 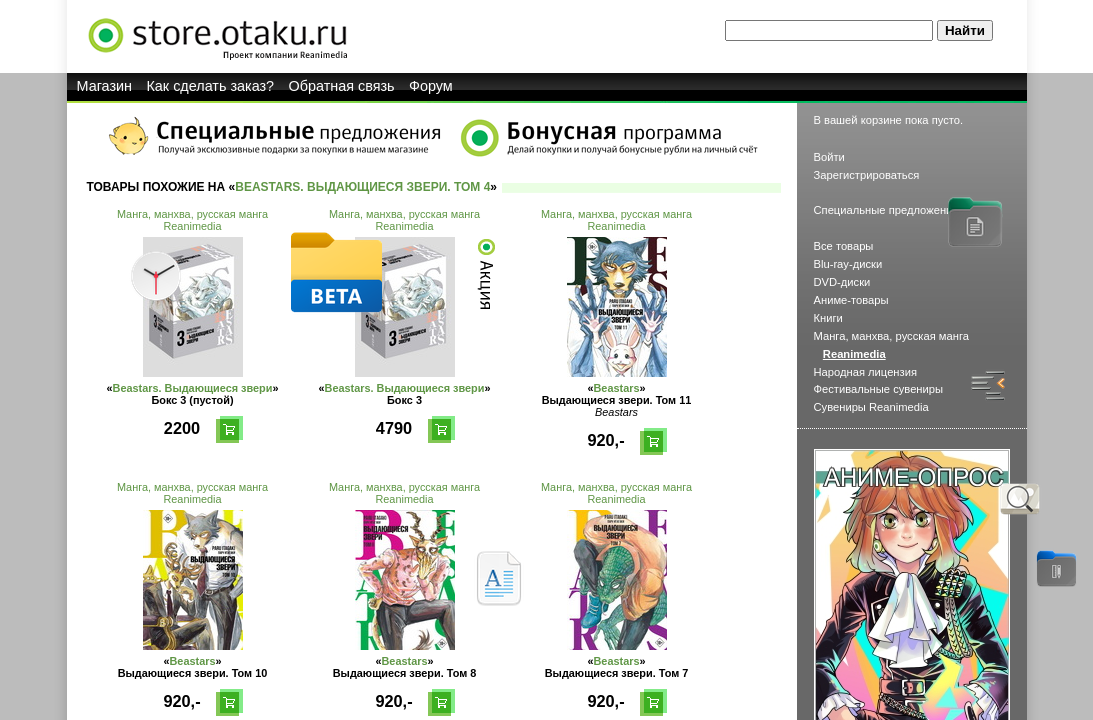 What do you see at coordinates (1020, 499) in the screenshot?
I see `open the photo viewer application` at bounding box center [1020, 499].